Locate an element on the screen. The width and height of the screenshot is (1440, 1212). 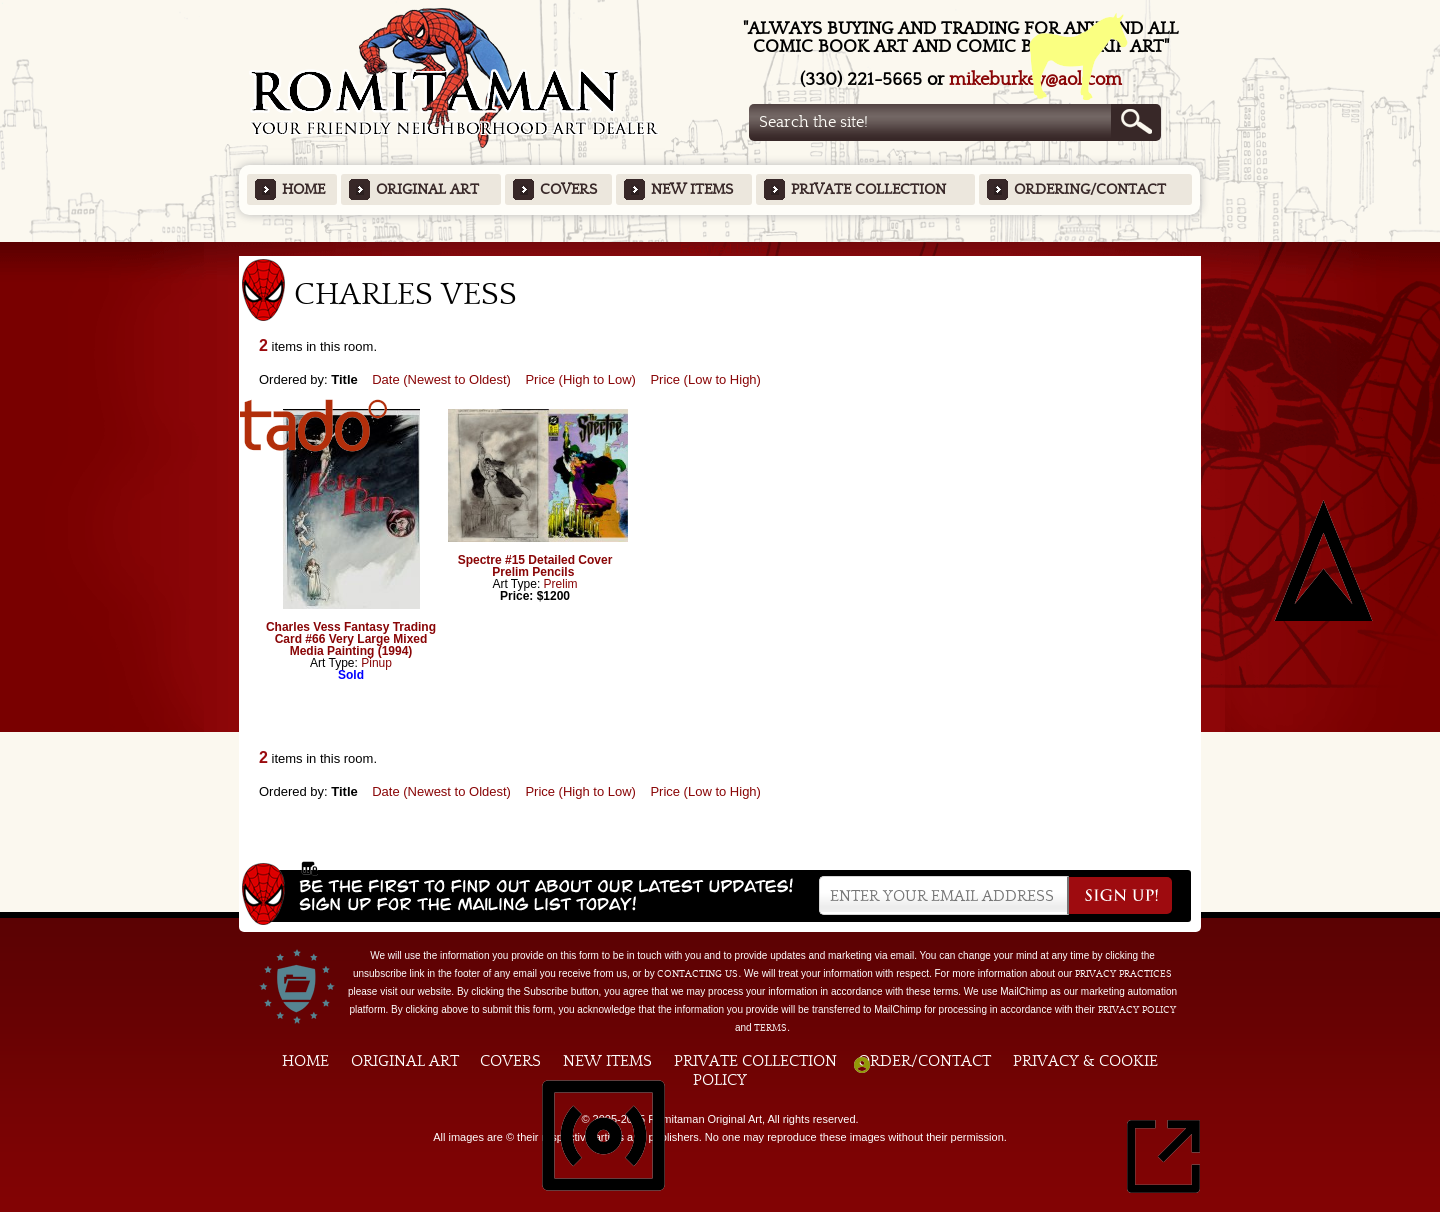
lucia authentication service logo is located at coordinates (1323, 560).